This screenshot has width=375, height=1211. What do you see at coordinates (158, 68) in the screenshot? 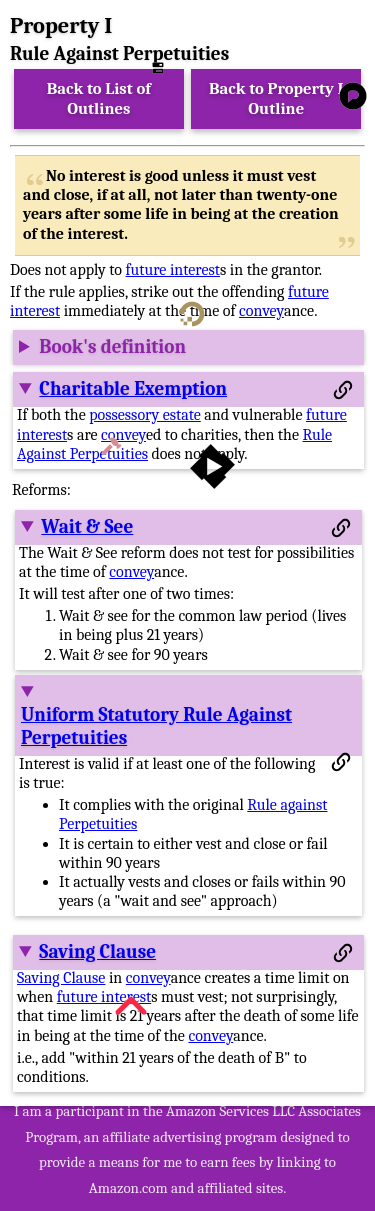
I see `view task or download progress` at bounding box center [158, 68].